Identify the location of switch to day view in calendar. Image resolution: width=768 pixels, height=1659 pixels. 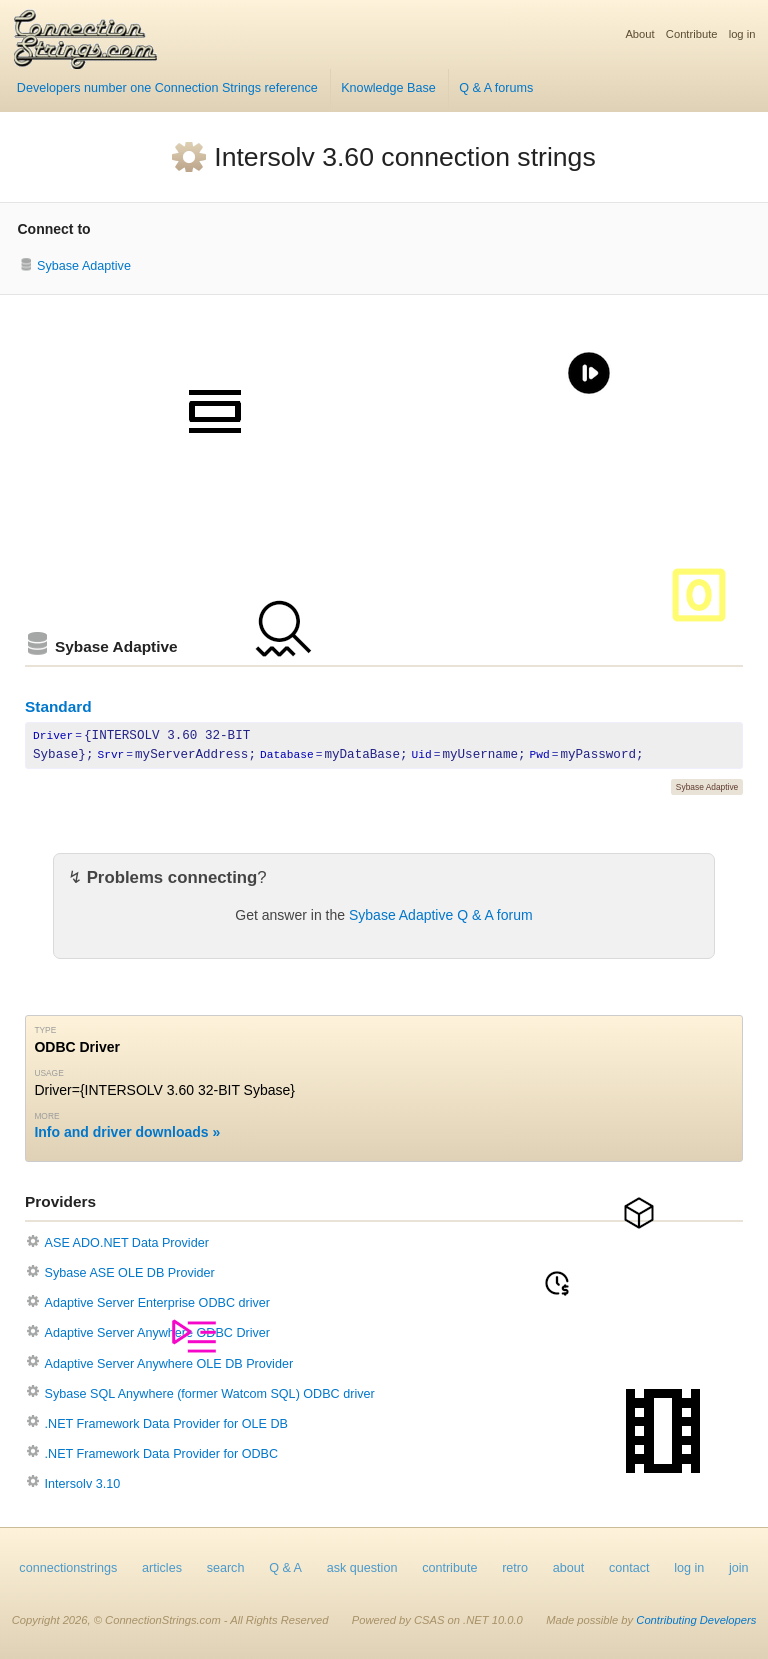
(216, 411).